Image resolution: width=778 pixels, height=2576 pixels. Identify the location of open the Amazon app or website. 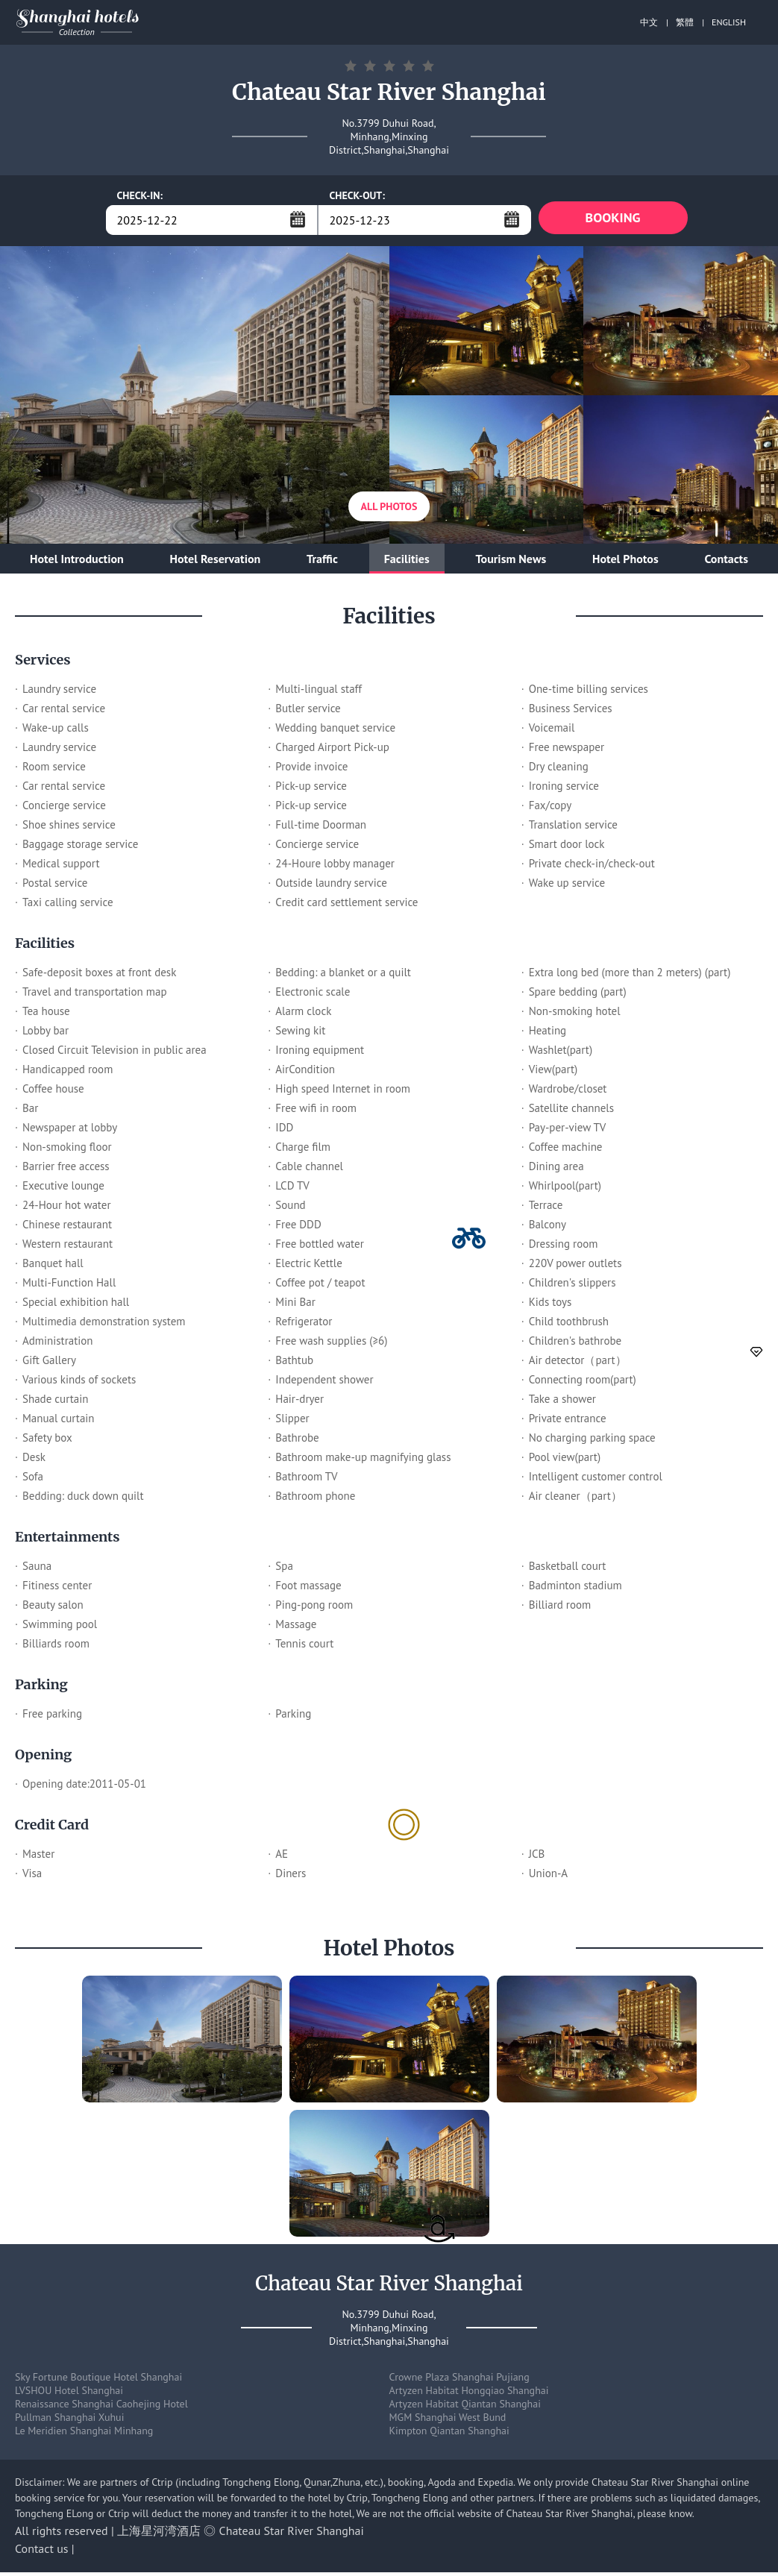
(438, 2228).